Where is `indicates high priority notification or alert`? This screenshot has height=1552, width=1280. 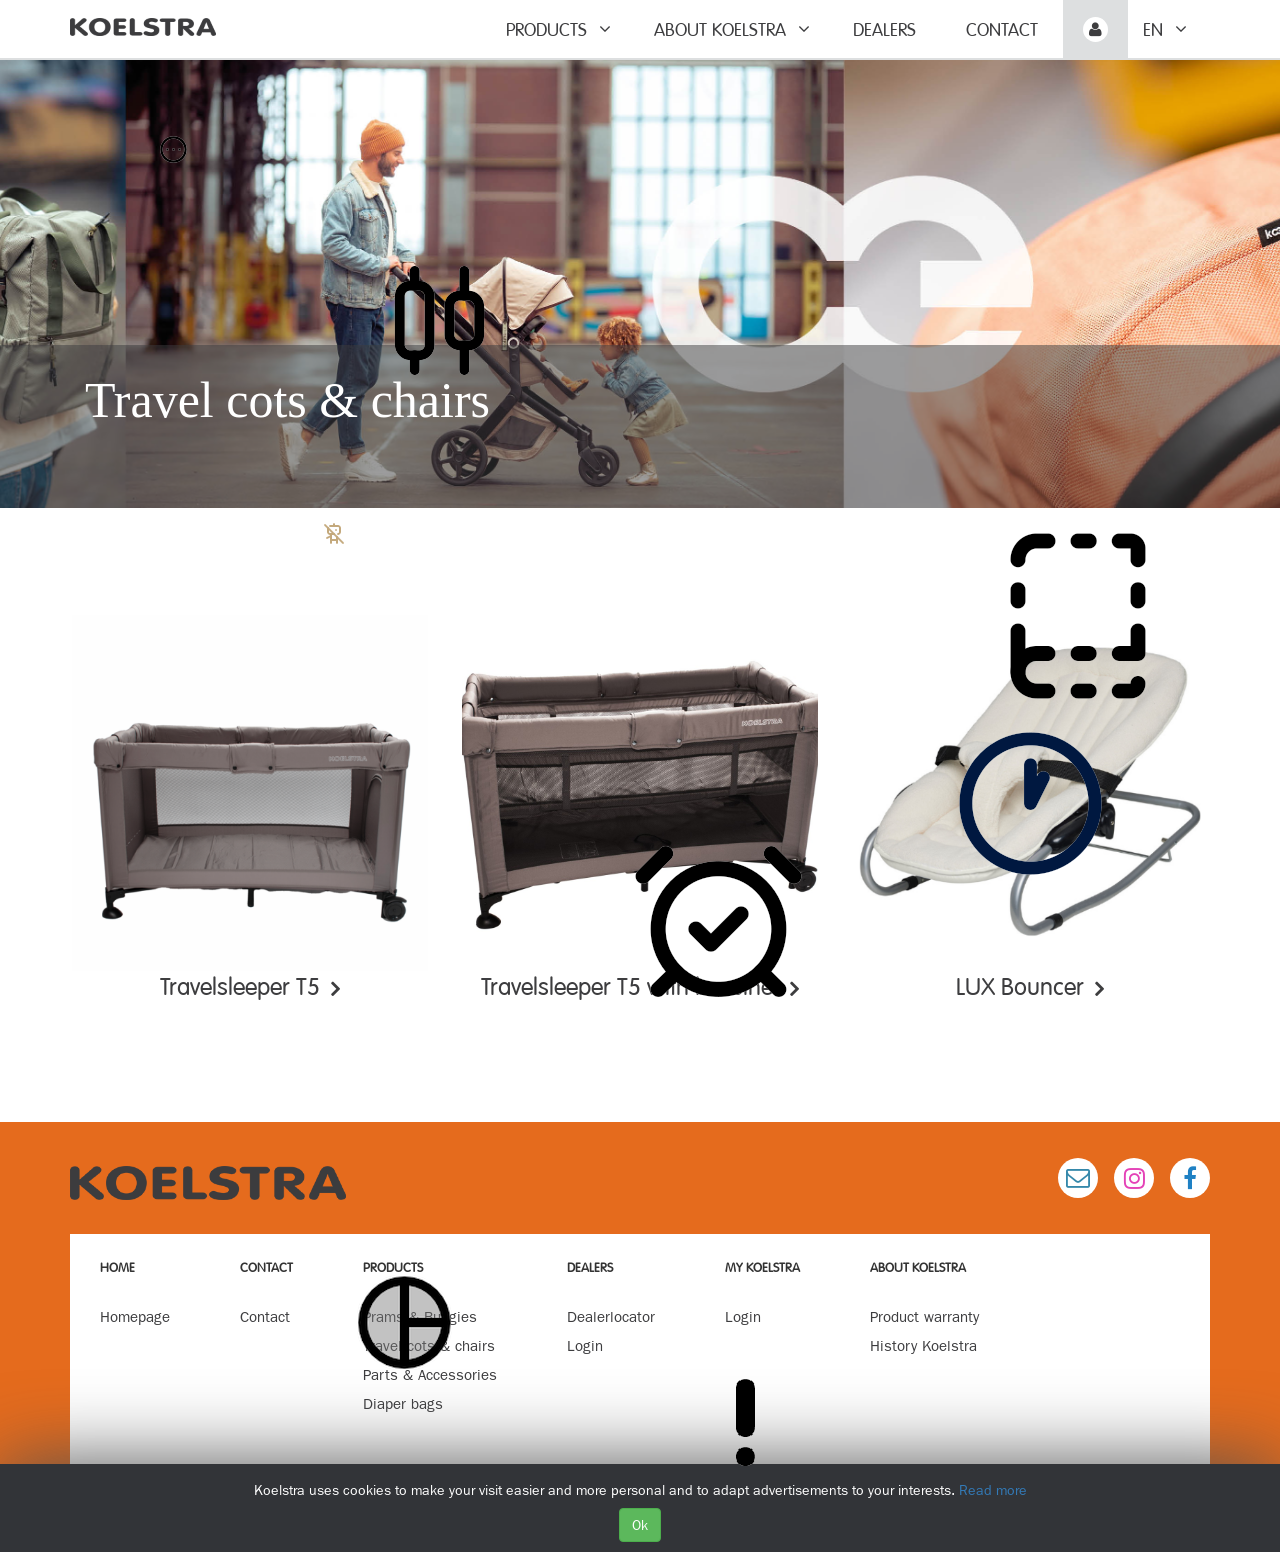
indicates high priority notification or alert is located at coordinates (745, 1422).